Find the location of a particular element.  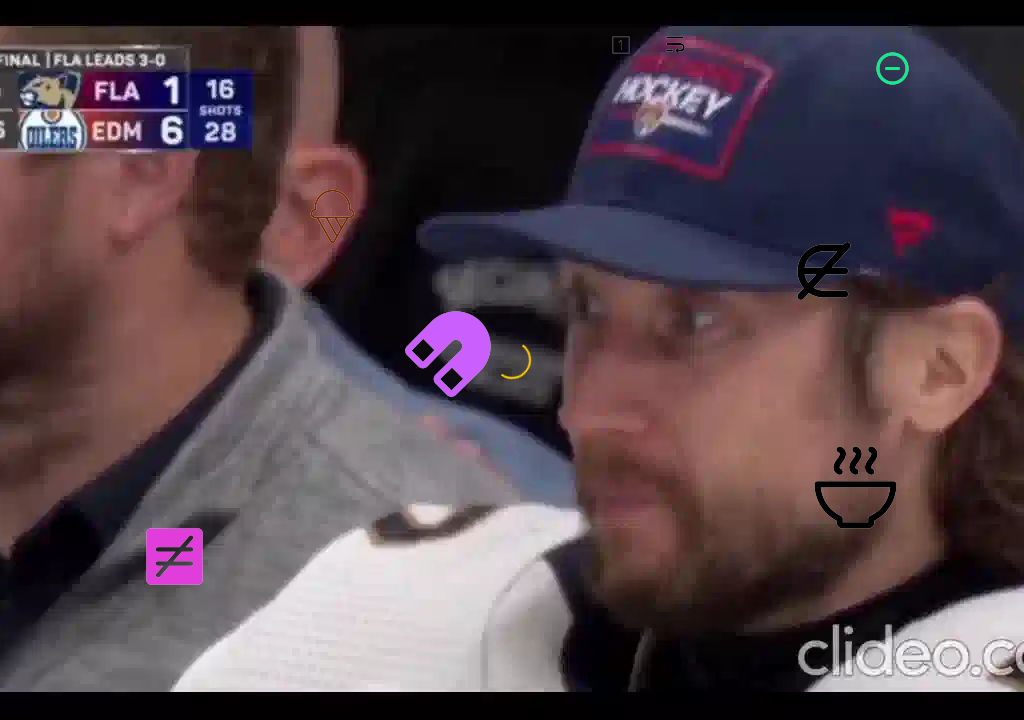

remove an item from a list or collection is located at coordinates (892, 68).